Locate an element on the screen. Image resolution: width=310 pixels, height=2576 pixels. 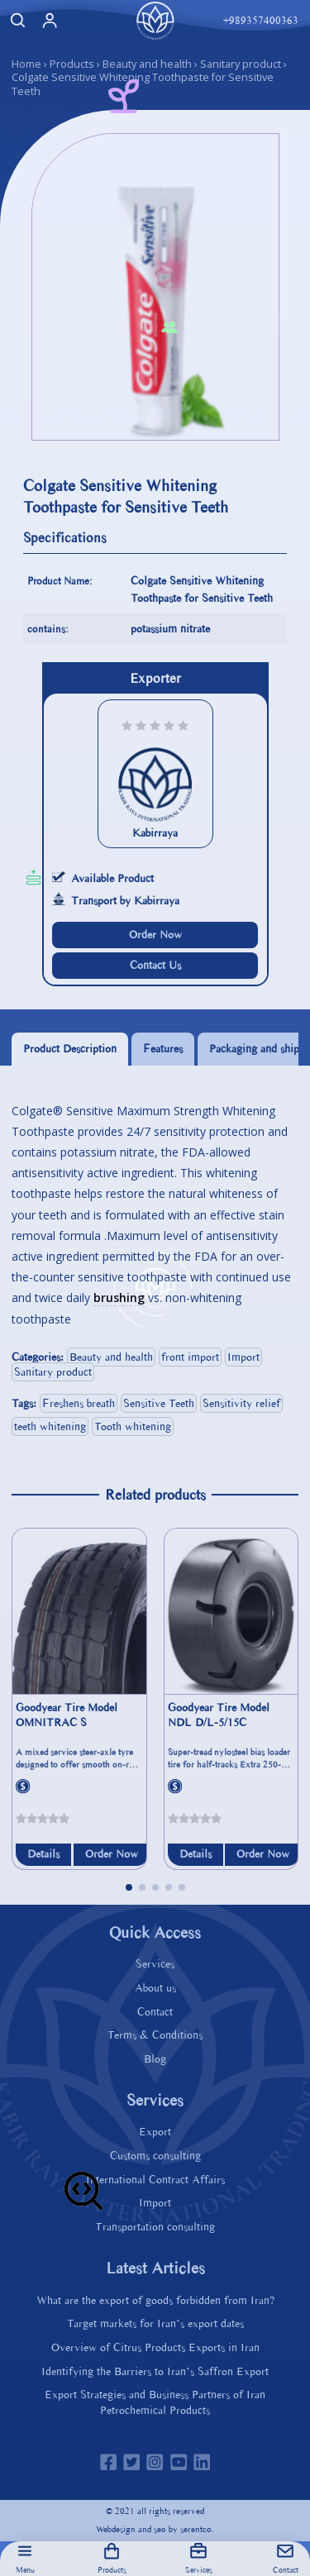
add a new row above is located at coordinates (33, 878).